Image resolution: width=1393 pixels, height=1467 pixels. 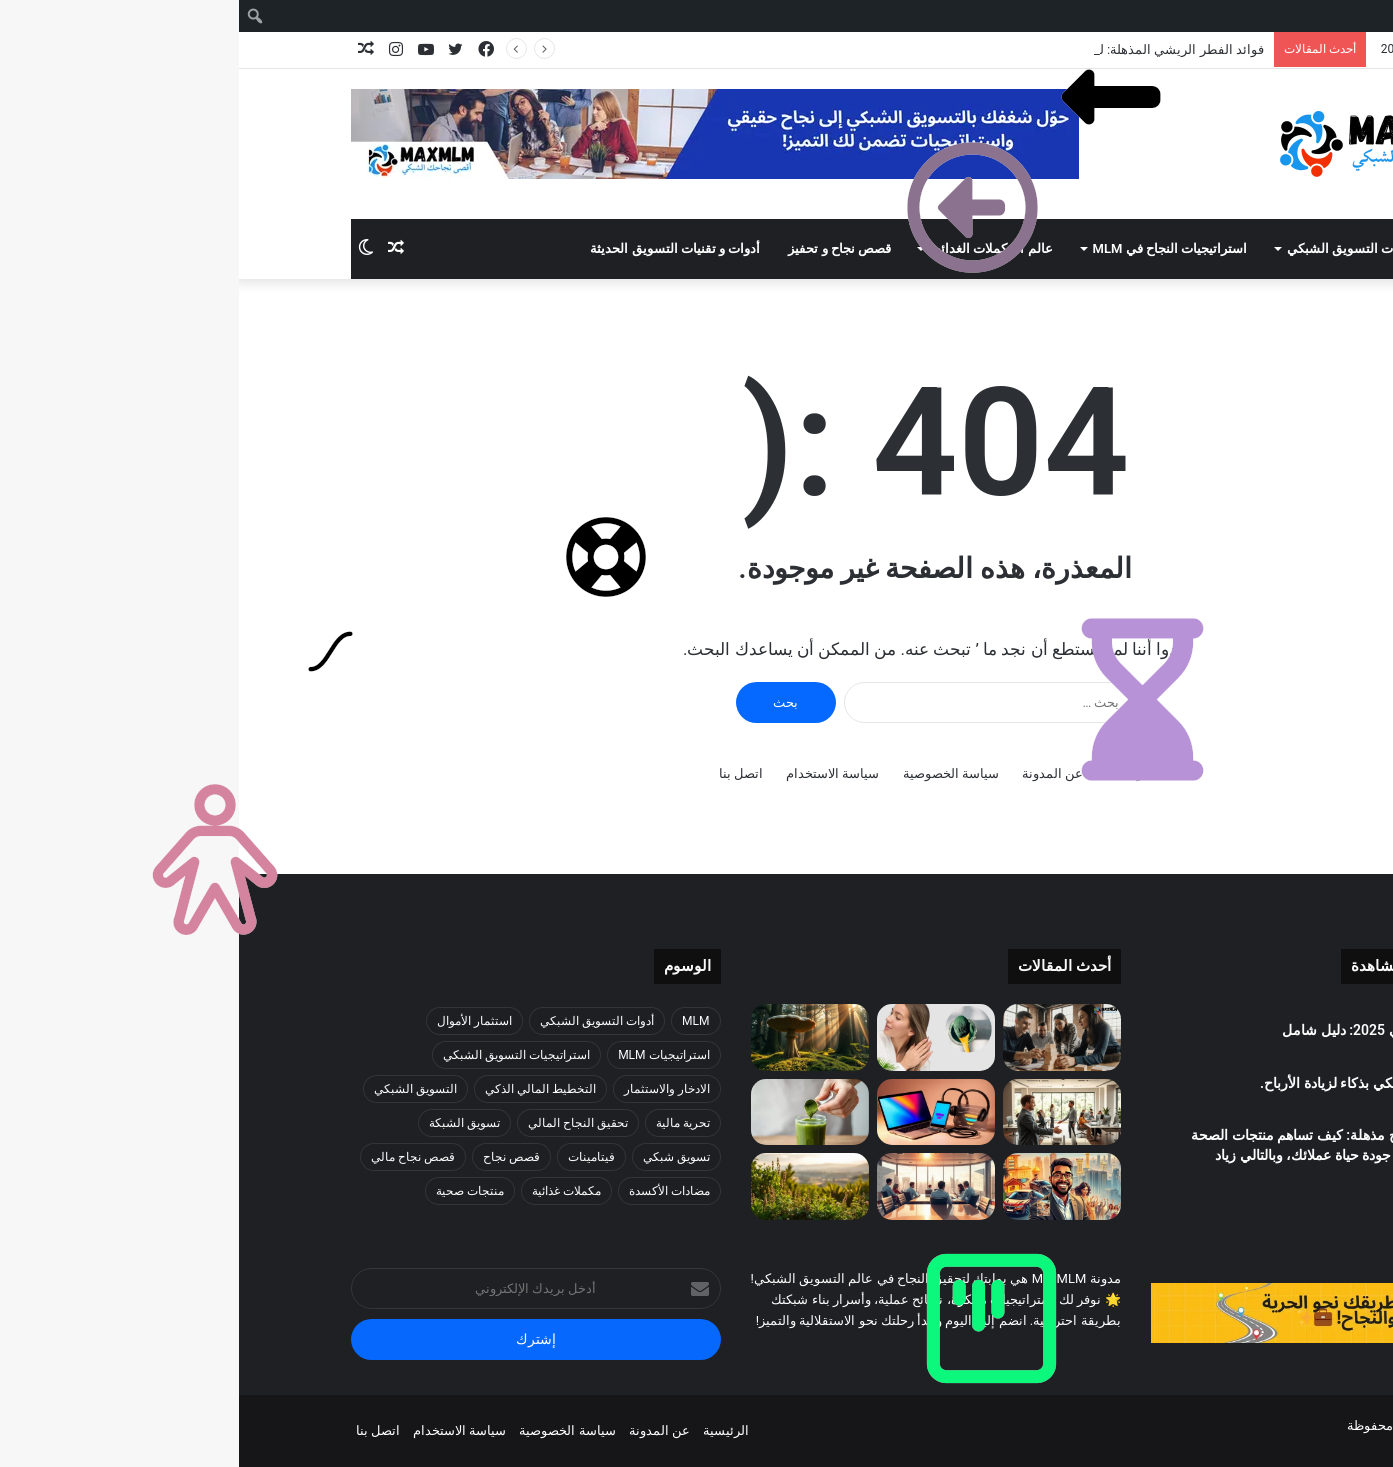 I want to click on apply ease-in-out animation timing, so click(x=330, y=651).